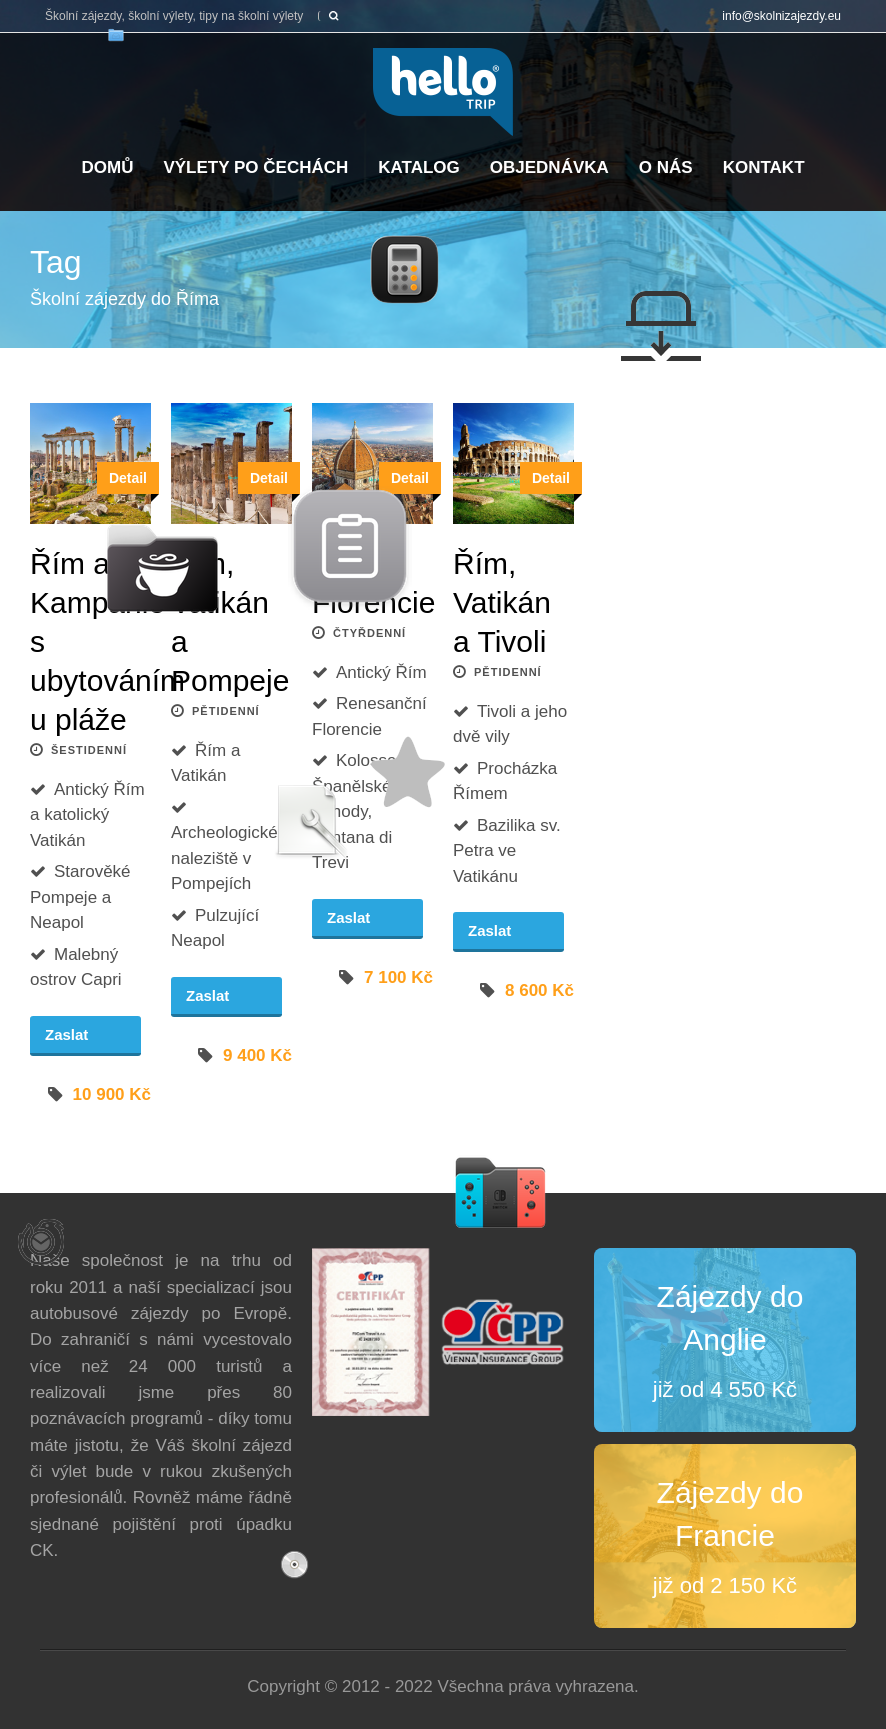 This screenshot has width=886, height=1729. I want to click on open thunderbird email client, so click(41, 1242).